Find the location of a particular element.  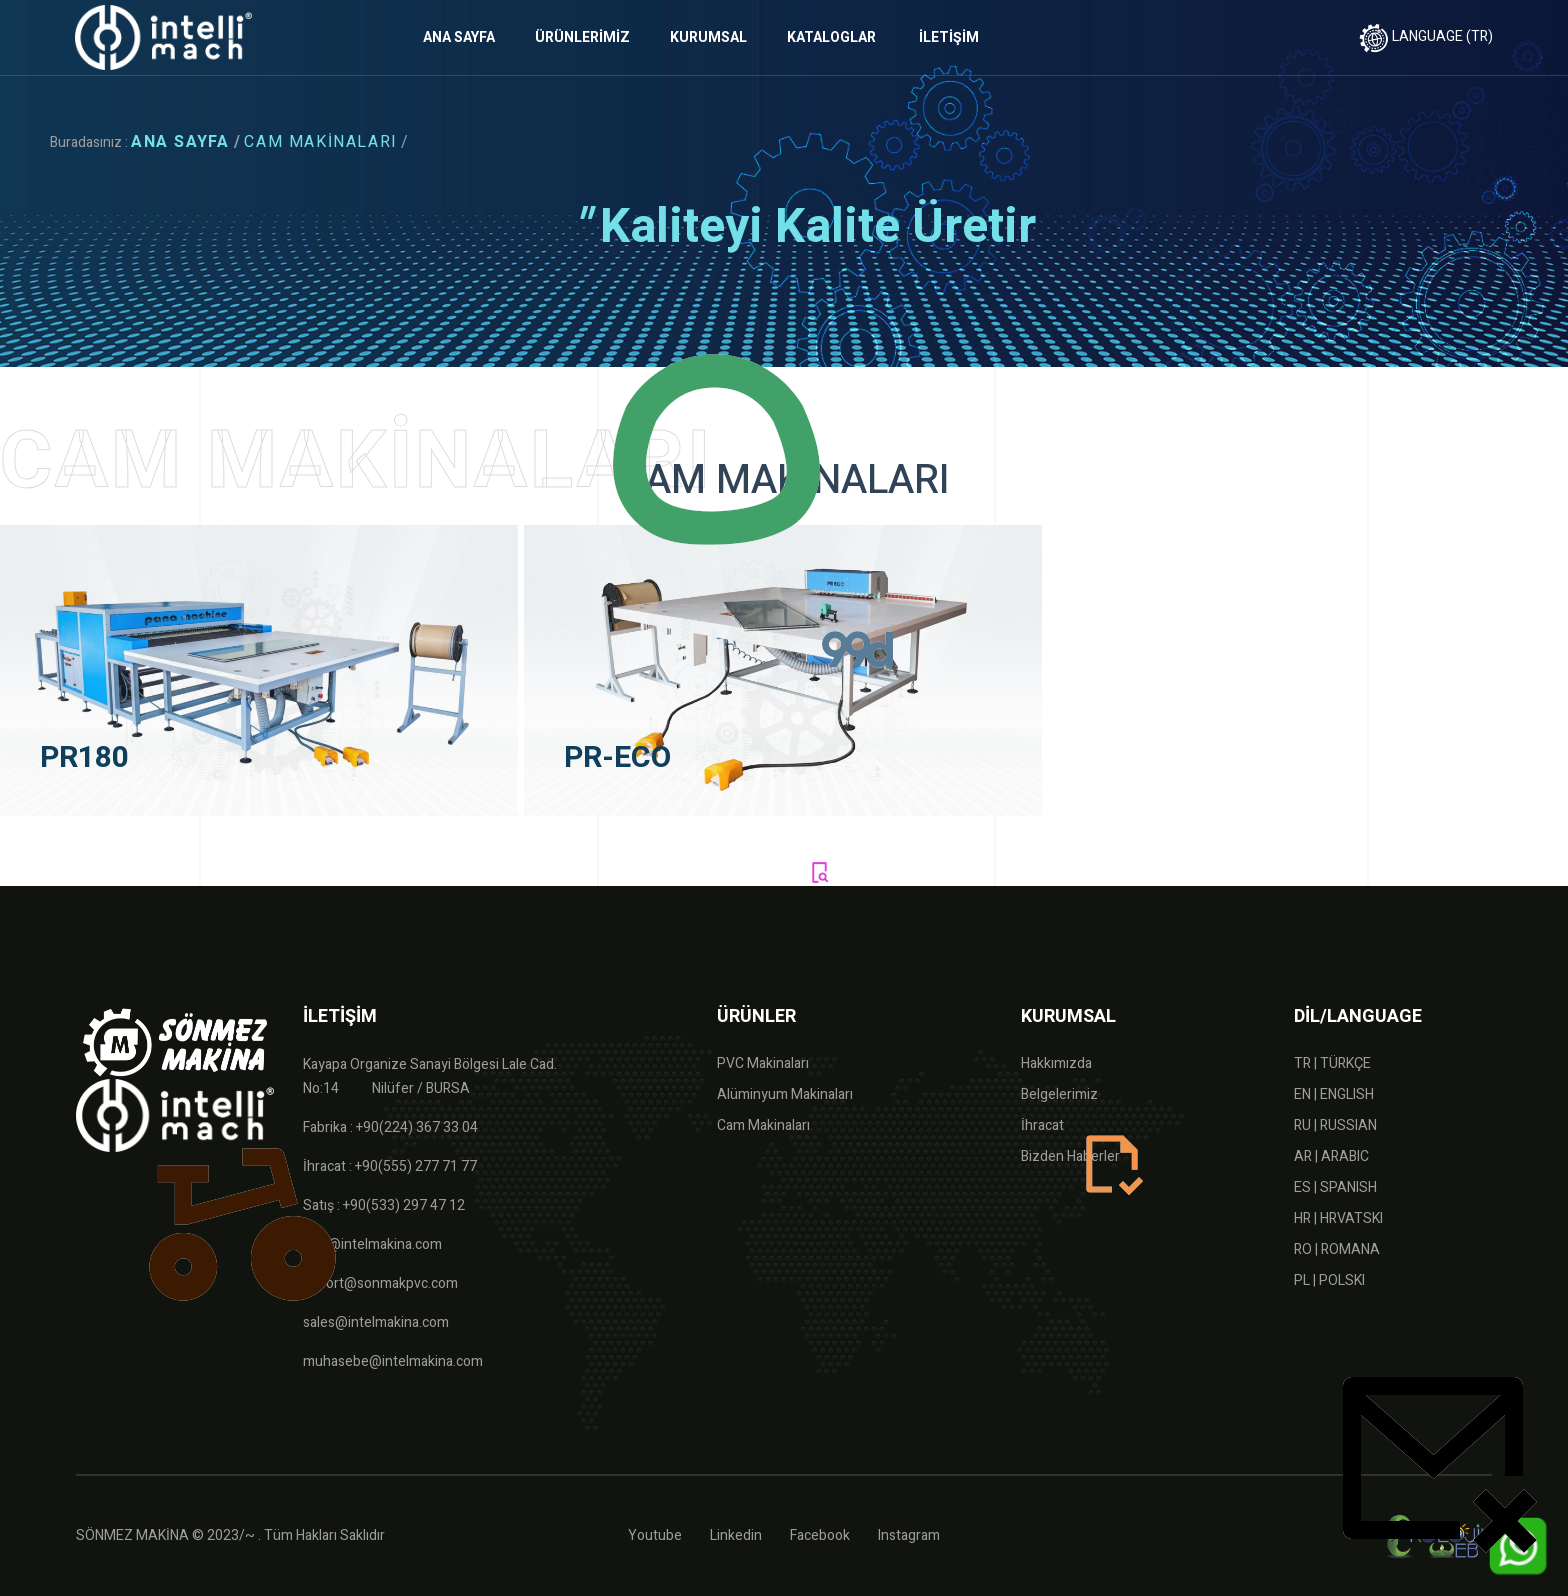

file successfully uploaded or verified is located at coordinates (1112, 1164).